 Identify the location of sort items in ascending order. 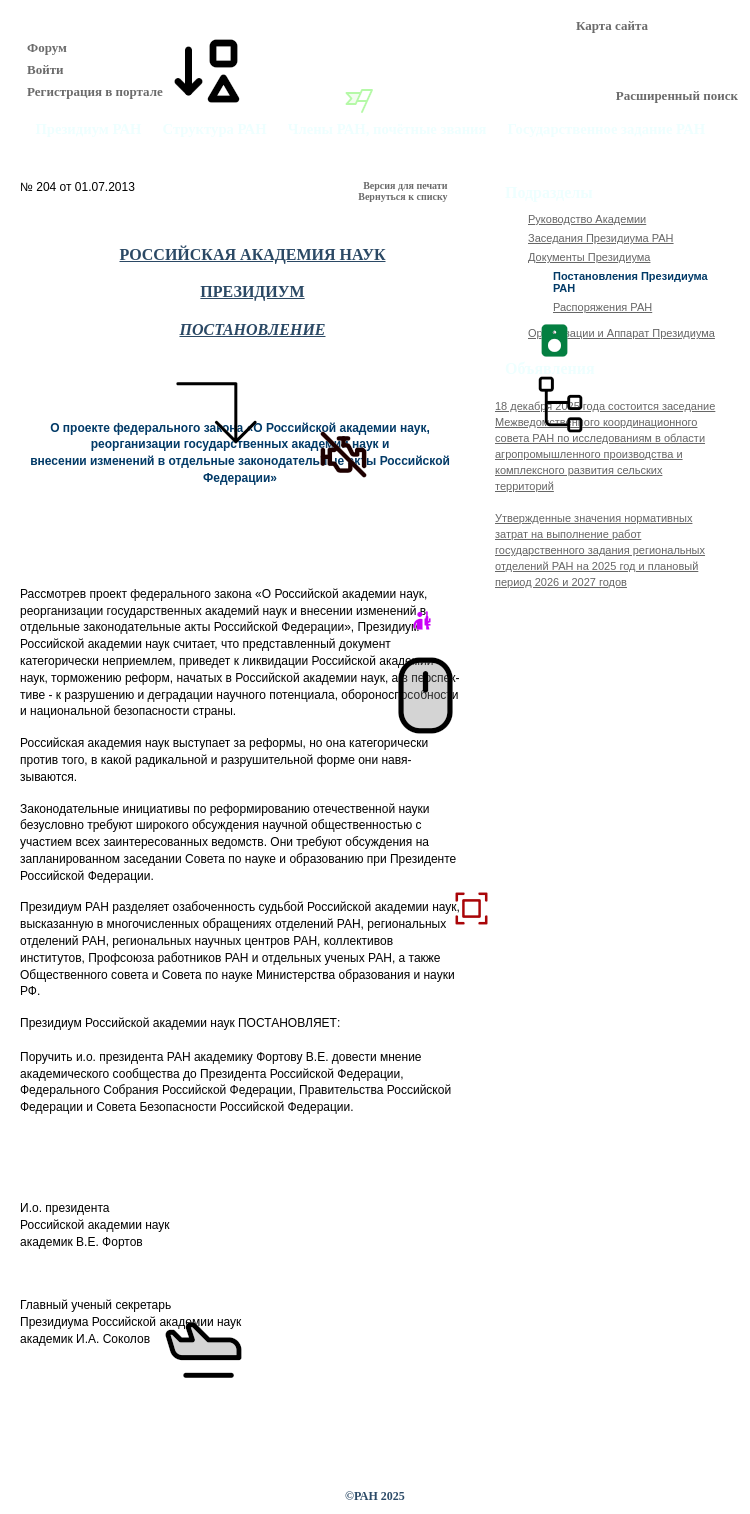
(206, 71).